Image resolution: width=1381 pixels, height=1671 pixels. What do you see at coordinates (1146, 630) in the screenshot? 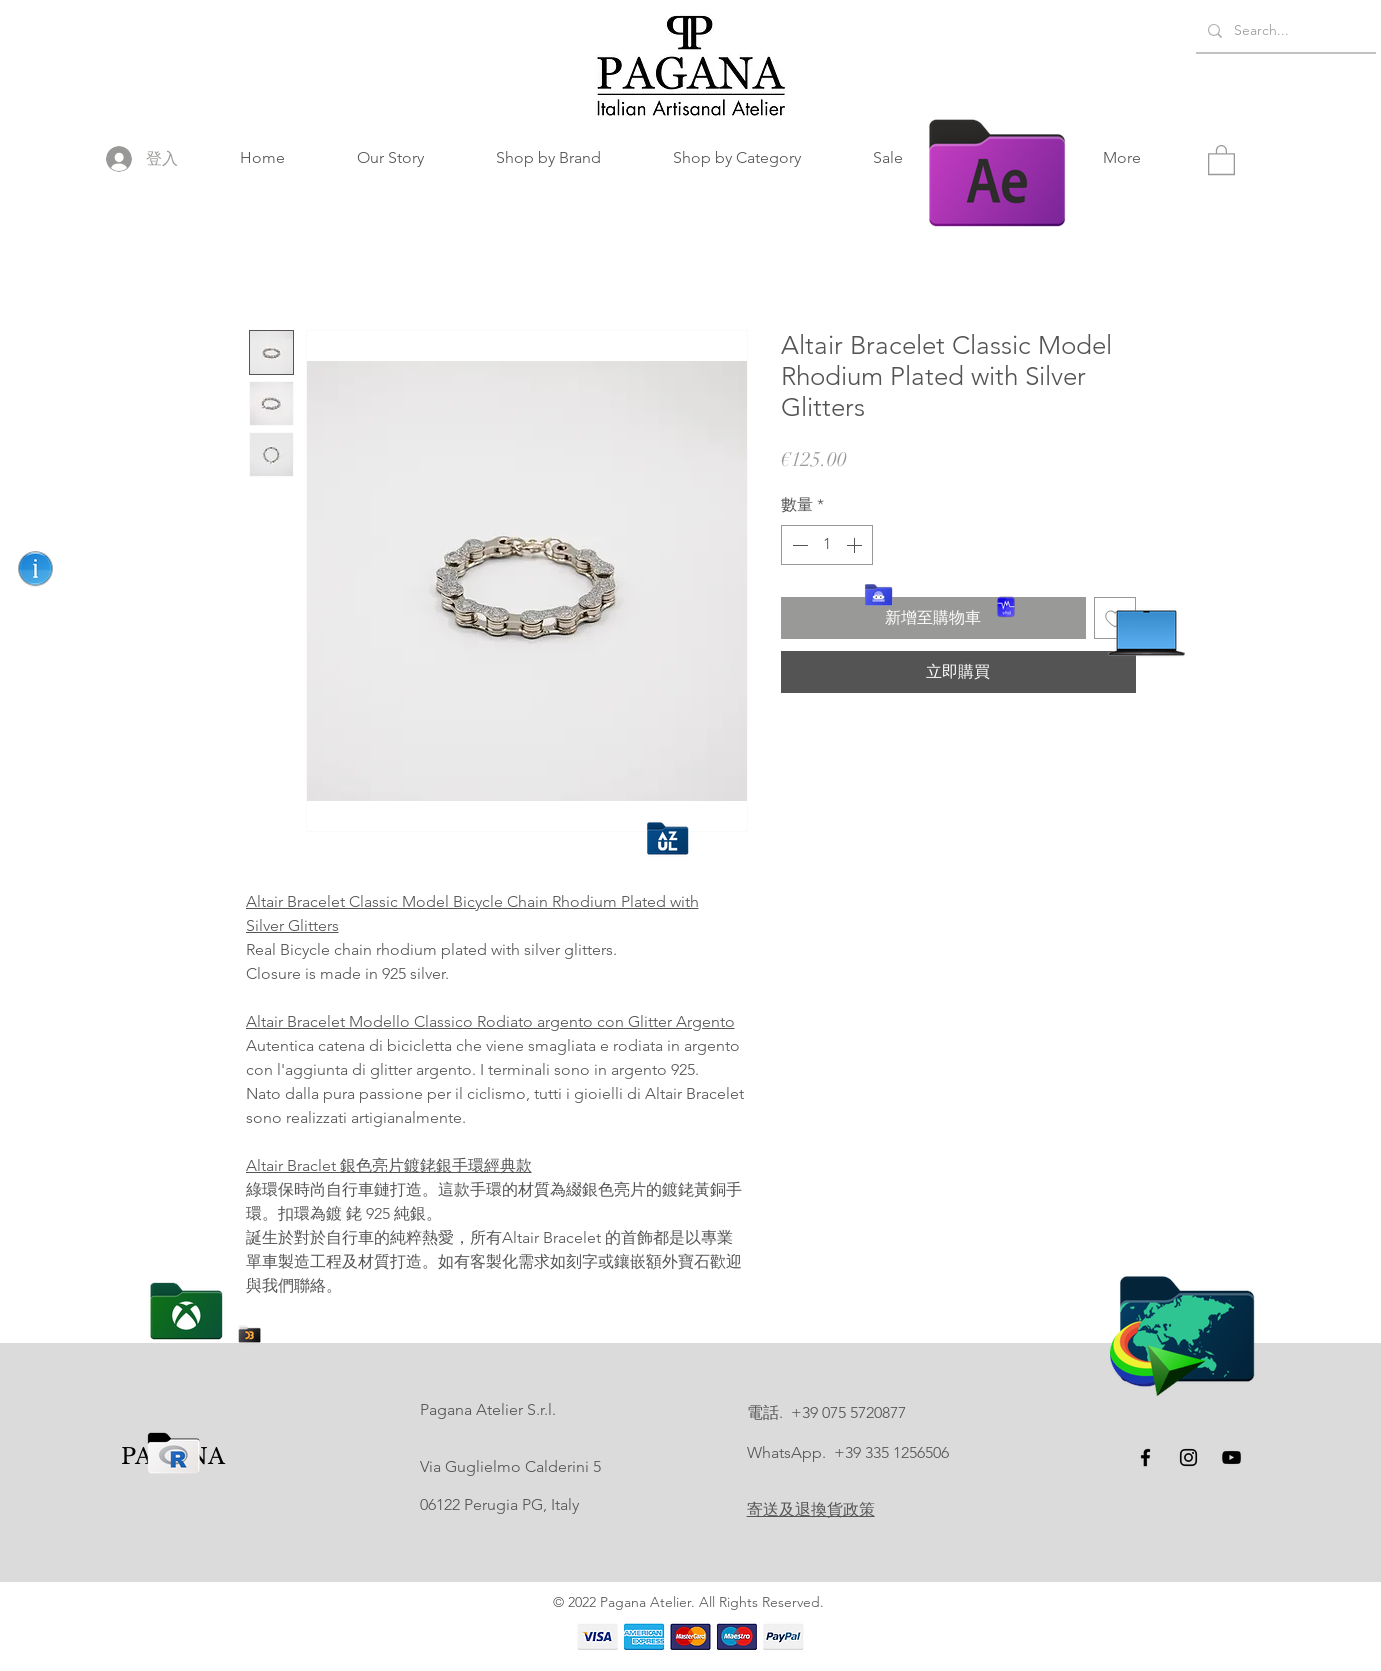
I see `indicates a macbook pro 16-inch device in system settings` at bounding box center [1146, 630].